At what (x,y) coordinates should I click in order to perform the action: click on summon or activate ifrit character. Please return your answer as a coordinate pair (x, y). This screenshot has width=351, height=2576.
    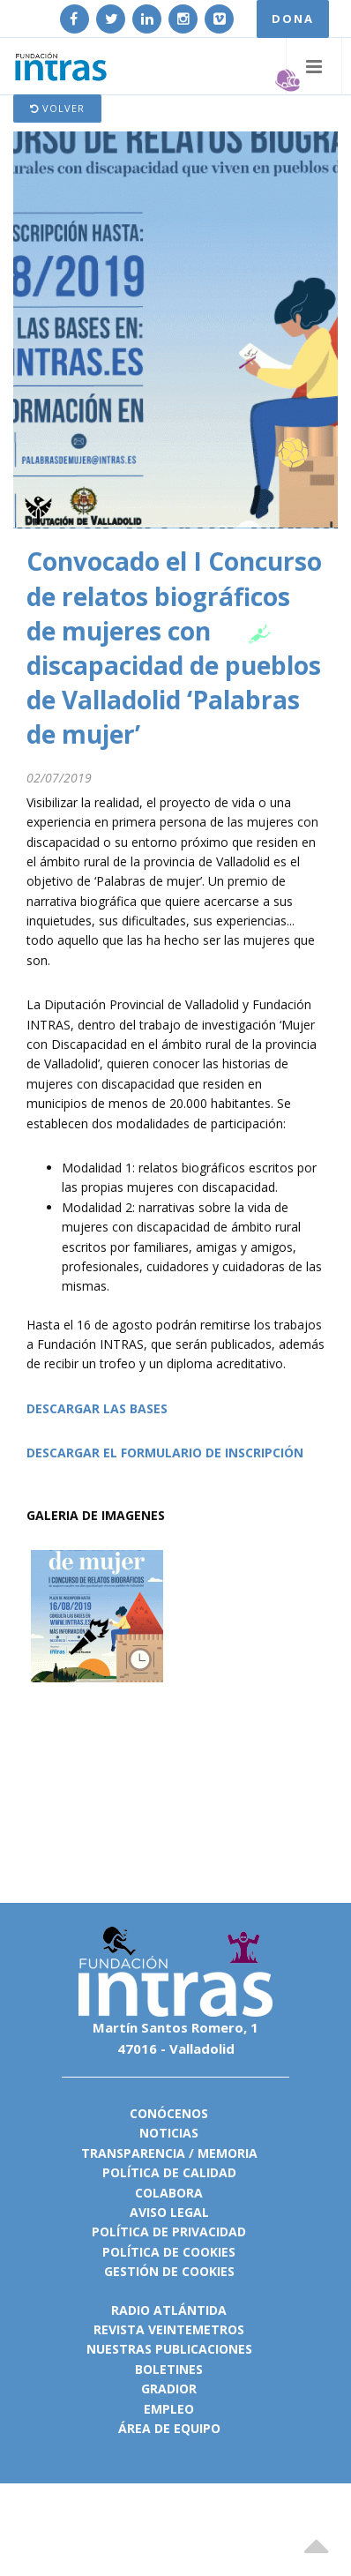
    Looking at the image, I should click on (243, 1947).